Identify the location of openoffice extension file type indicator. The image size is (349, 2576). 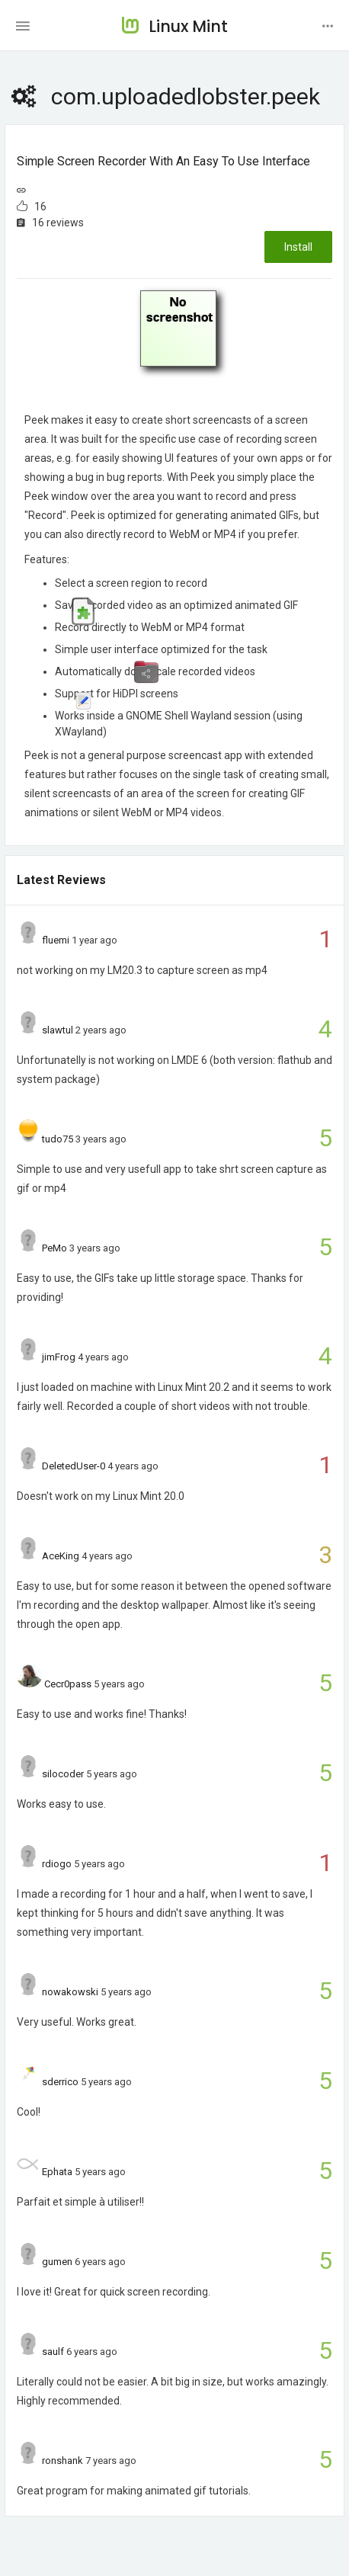
(83, 611).